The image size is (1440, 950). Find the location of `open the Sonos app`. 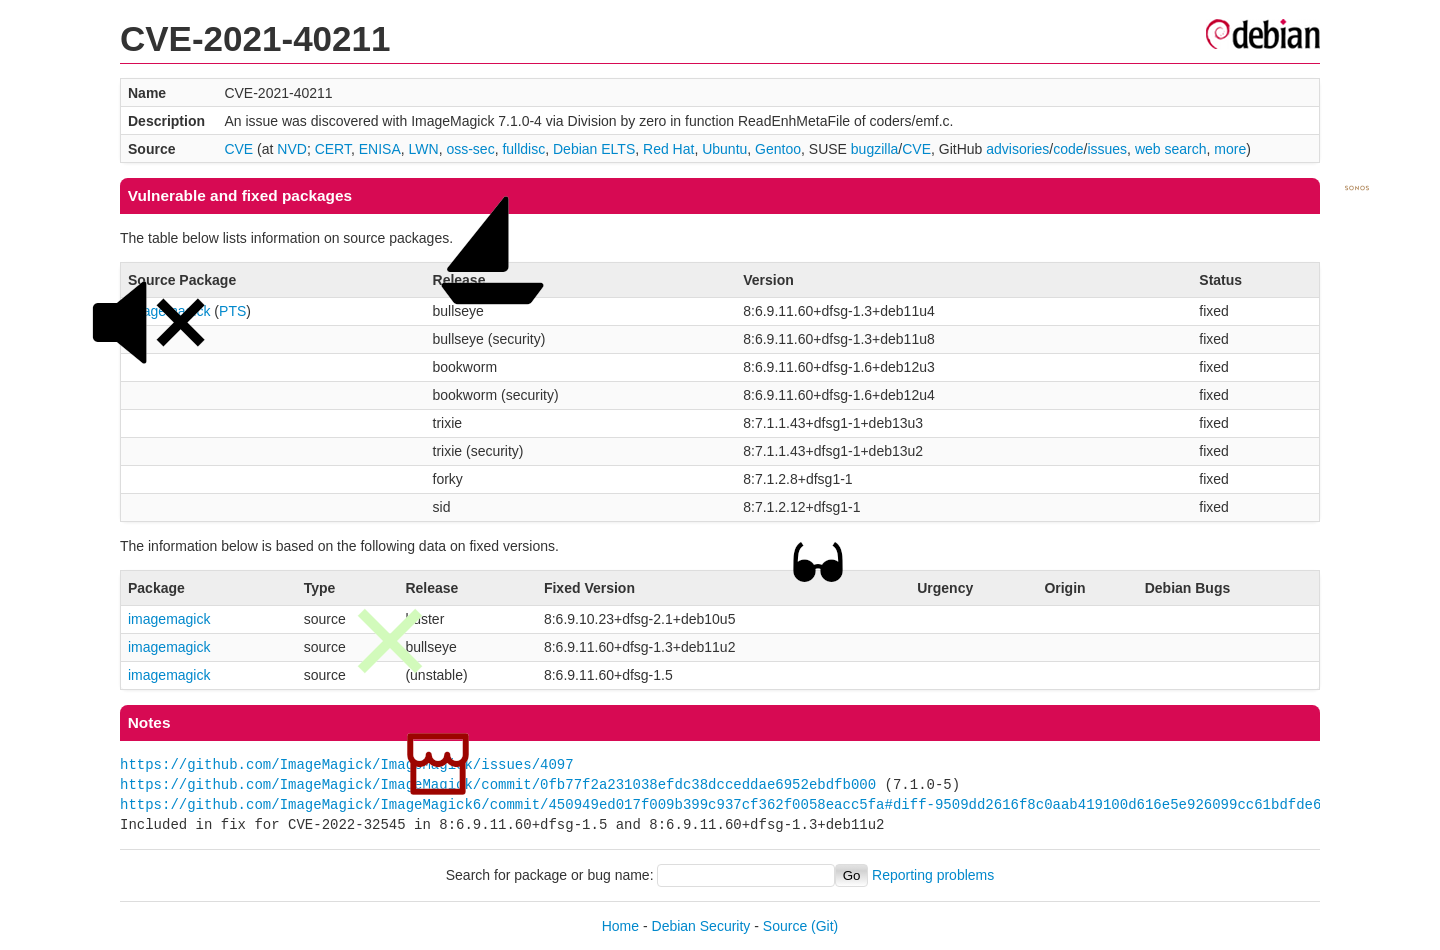

open the Sonos app is located at coordinates (1357, 188).